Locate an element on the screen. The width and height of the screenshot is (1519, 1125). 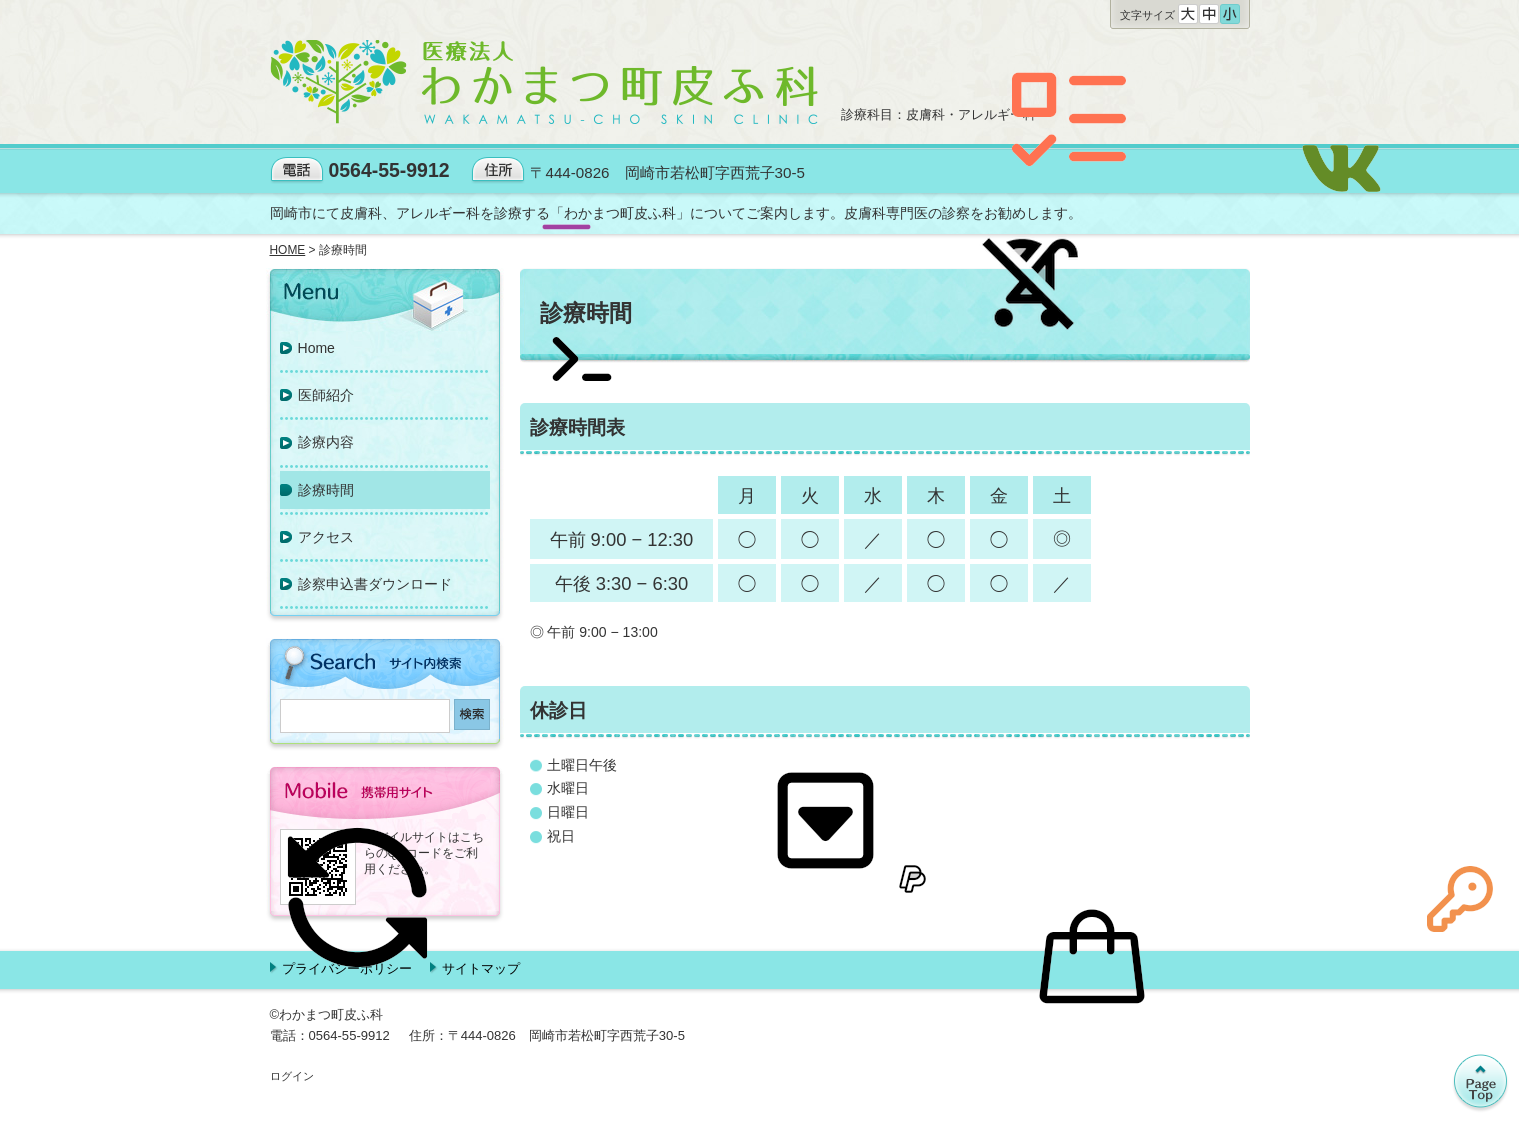
collapse or minimize a section is located at coordinates (566, 224).